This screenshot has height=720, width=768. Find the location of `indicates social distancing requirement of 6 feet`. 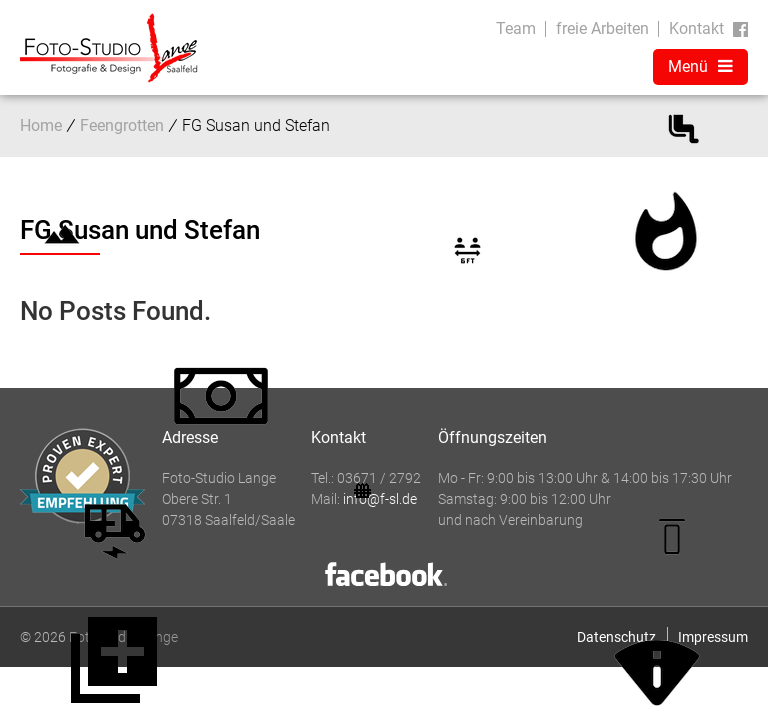

indicates social distancing requirement of 6 feet is located at coordinates (467, 250).